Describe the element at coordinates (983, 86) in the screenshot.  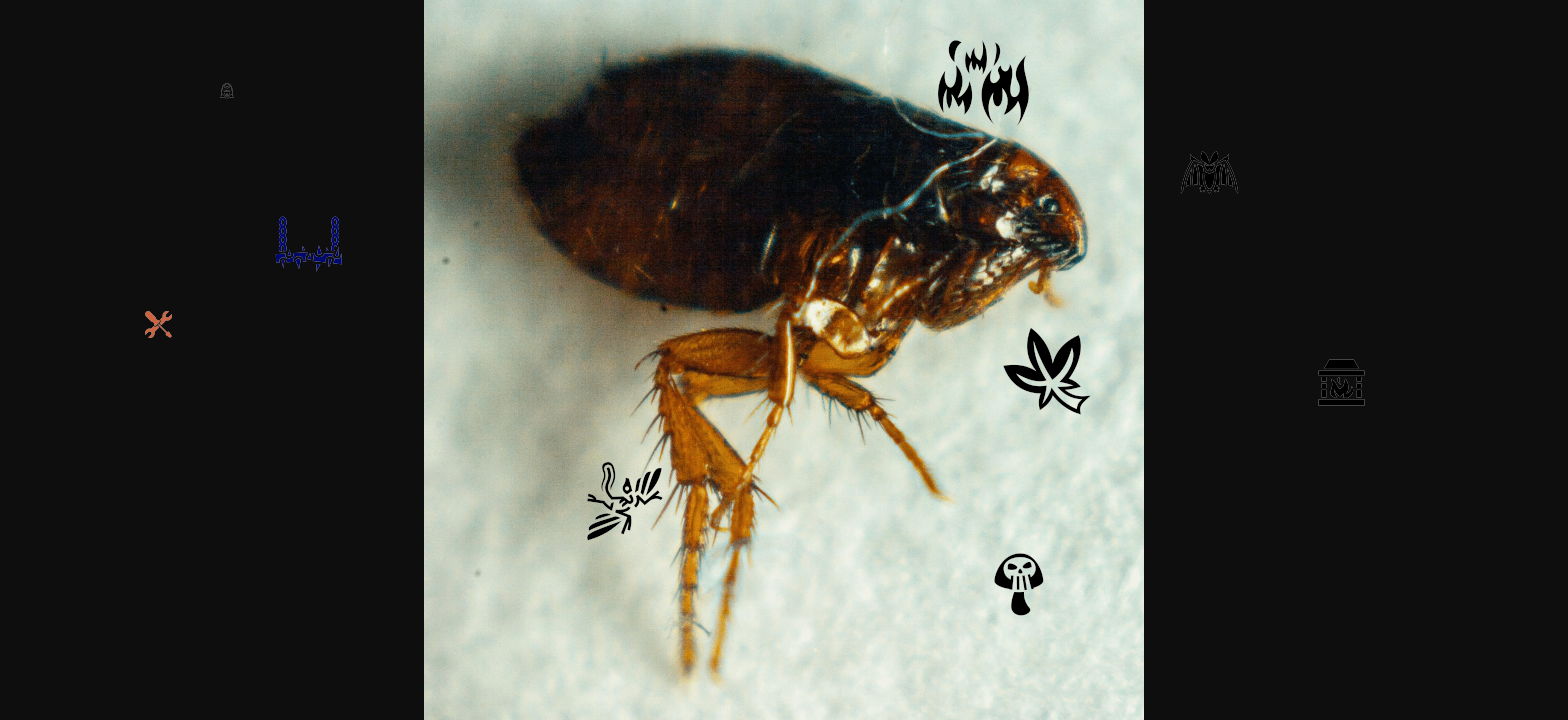
I see `indicates active wildfire alerts in your area` at that location.